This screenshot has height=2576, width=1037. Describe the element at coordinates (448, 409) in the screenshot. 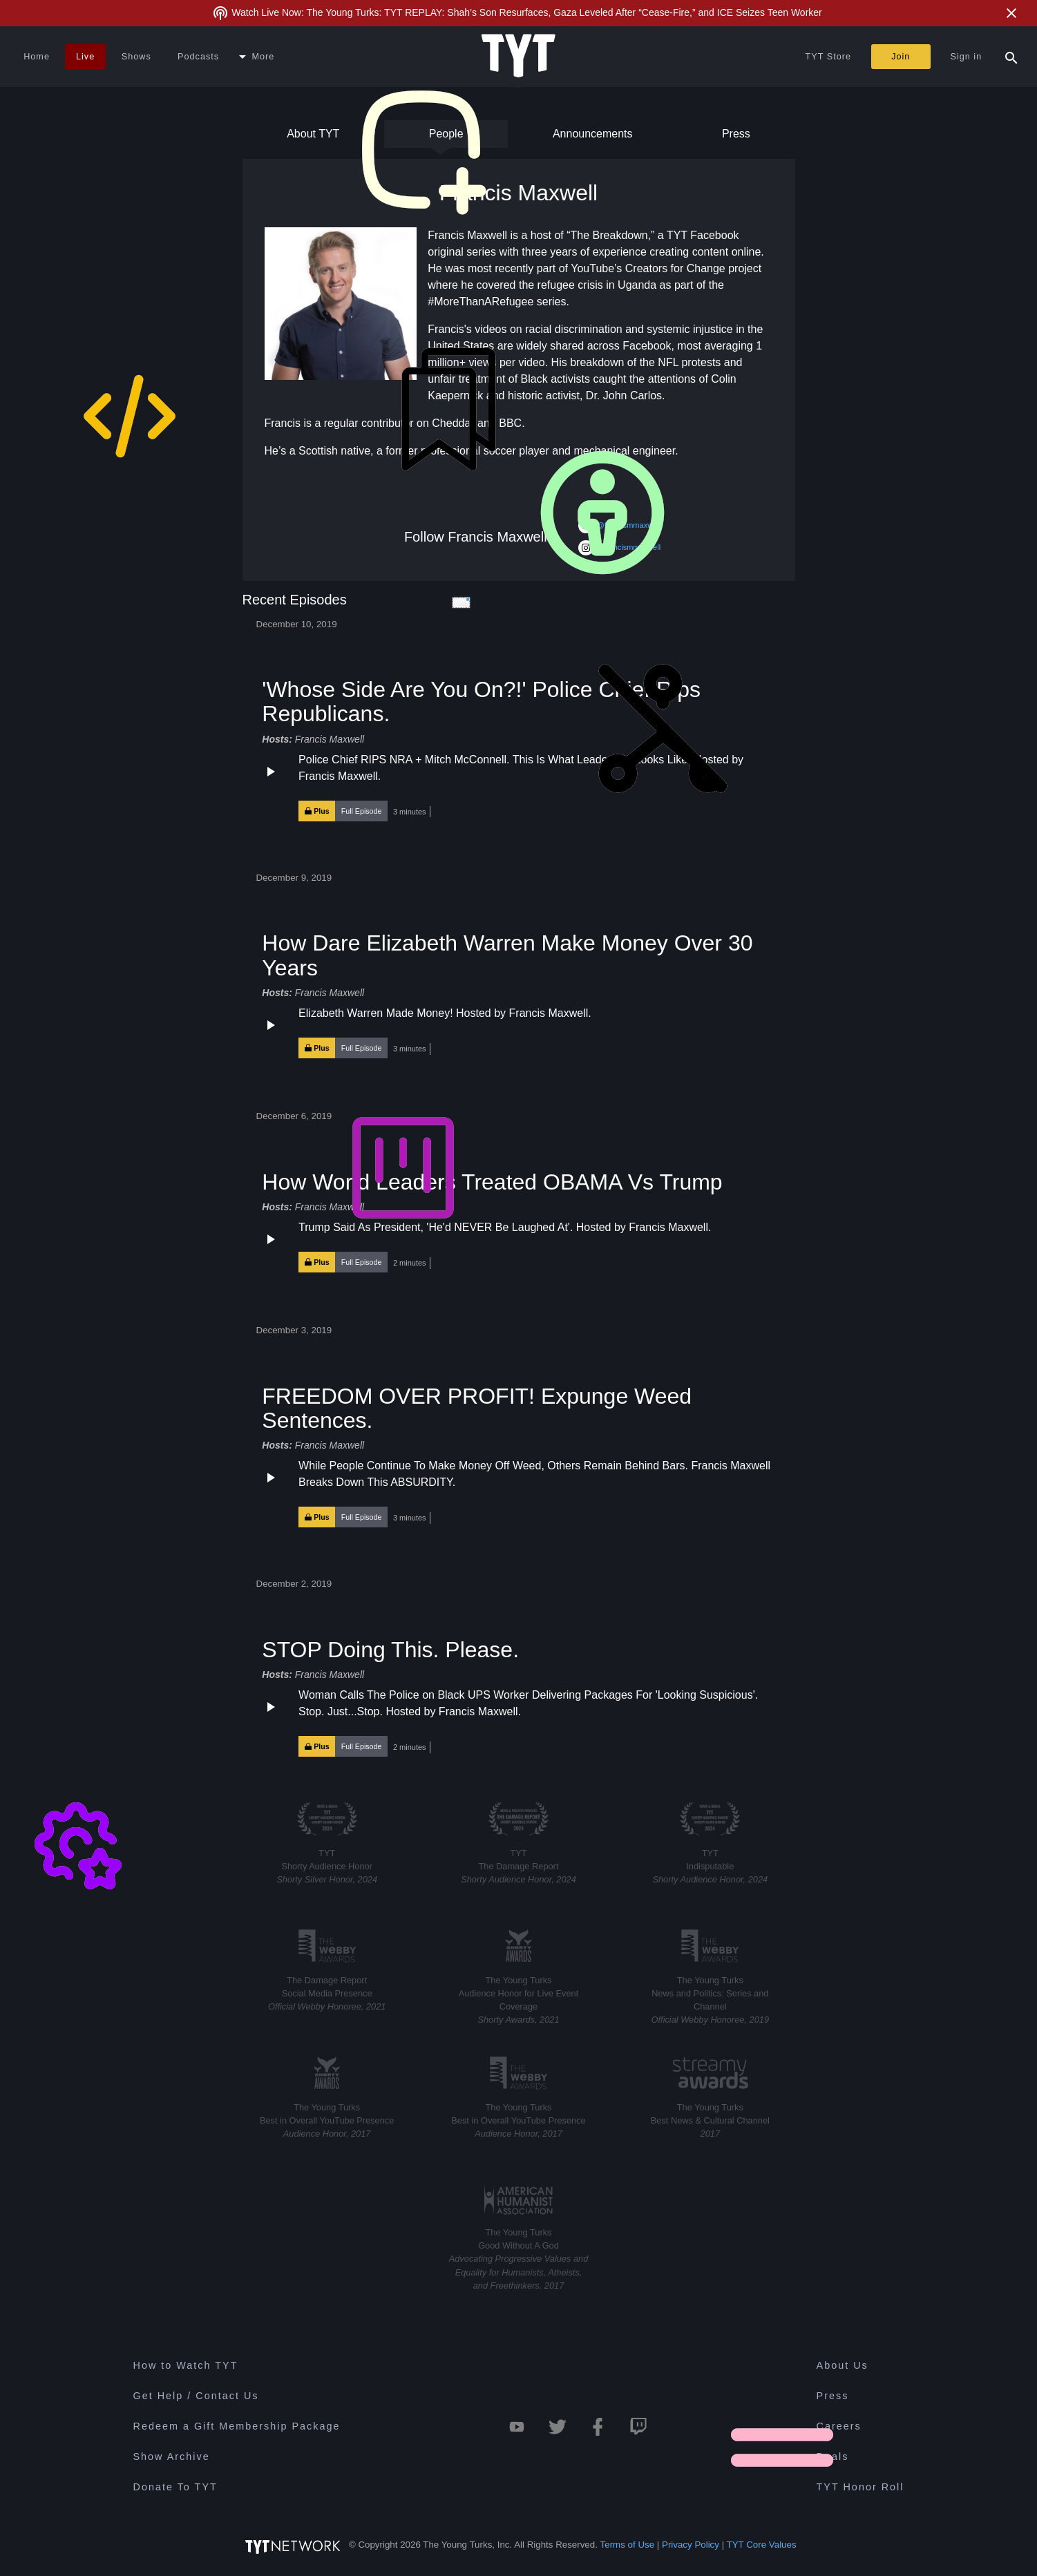

I see `view your saved bookmarks` at that location.